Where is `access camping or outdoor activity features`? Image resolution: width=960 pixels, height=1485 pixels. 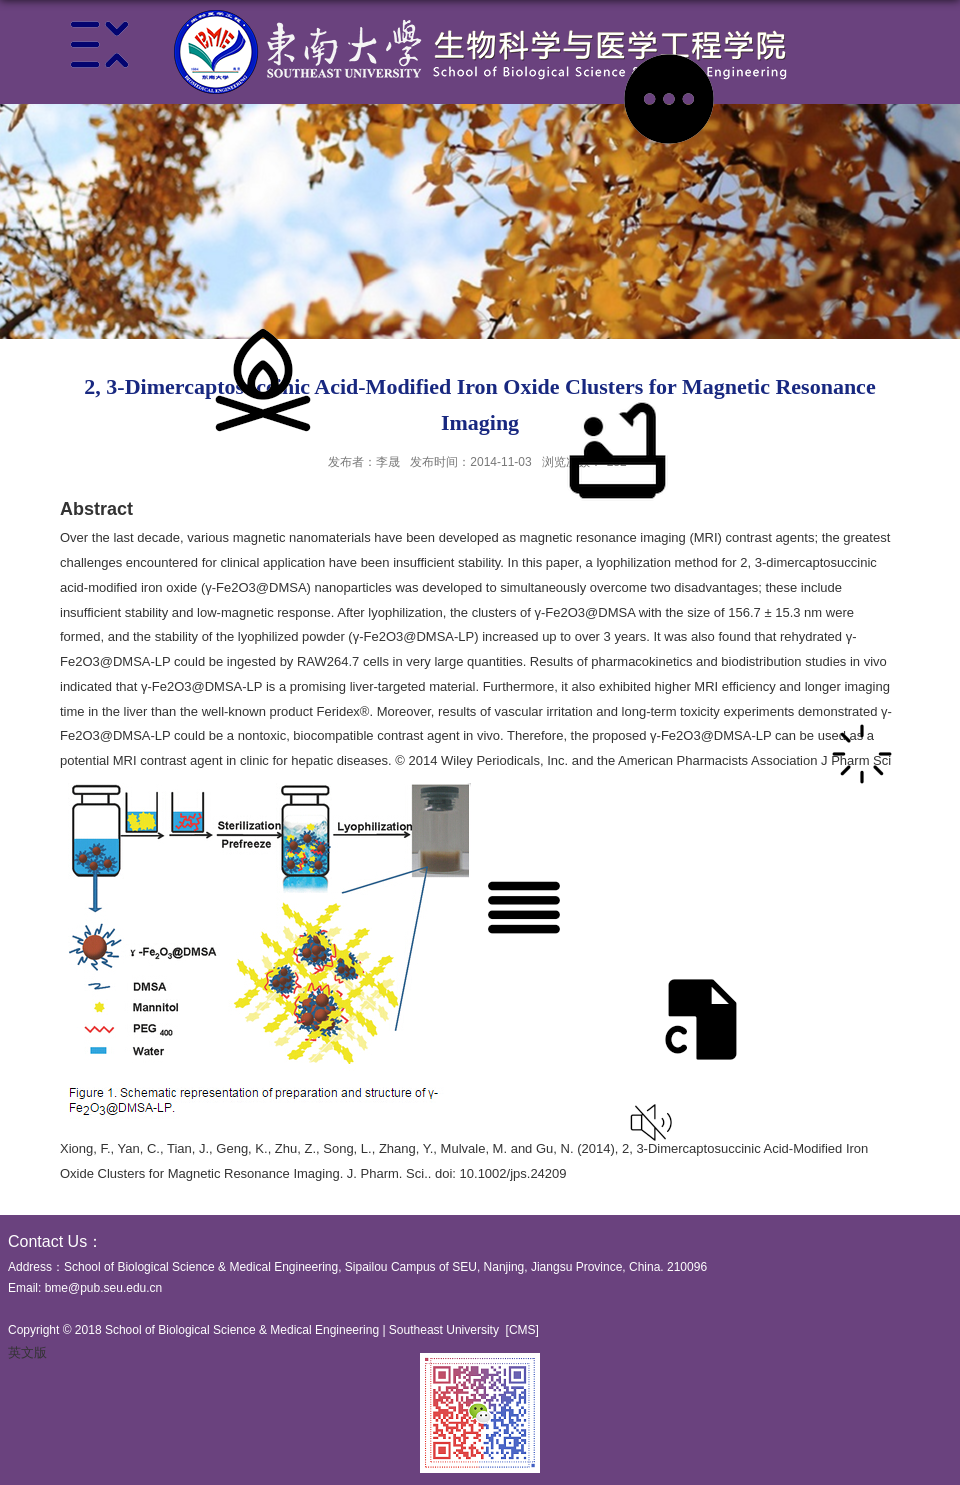
access camping or outdoor activity features is located at coordinates (263, 380).